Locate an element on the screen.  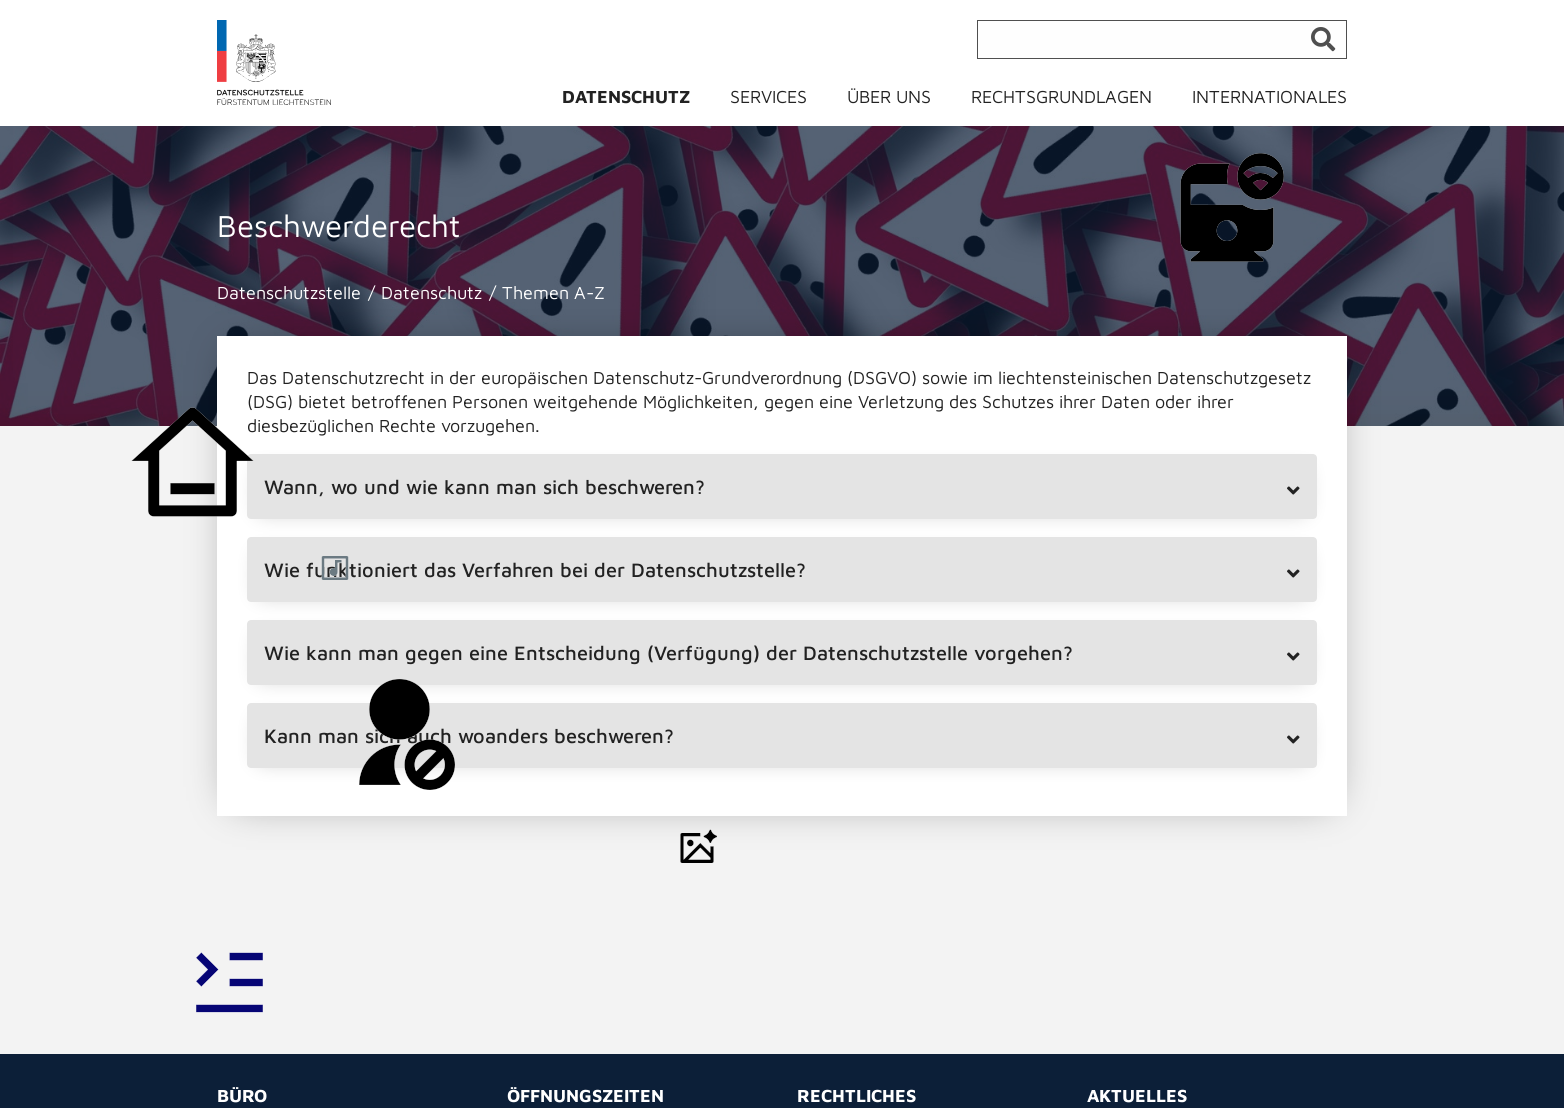
collapse the sidebar menu is located at coordinates (229, 982).